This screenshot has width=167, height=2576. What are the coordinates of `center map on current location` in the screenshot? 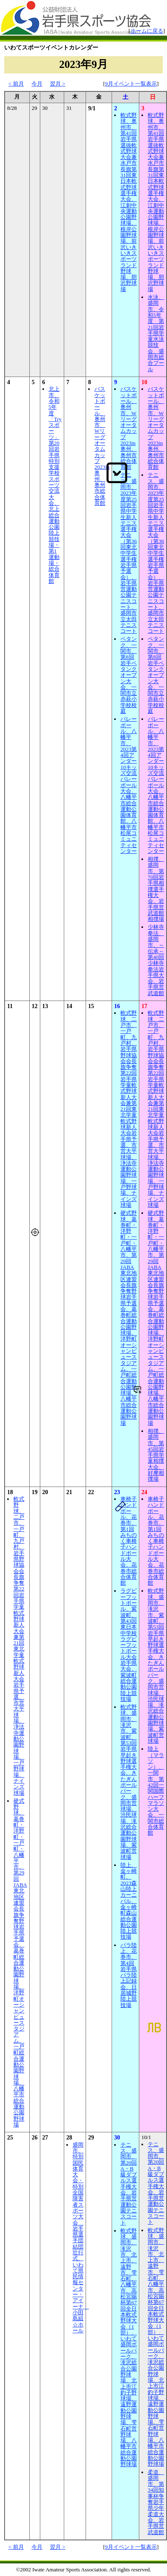 It's located at (35, 1232).